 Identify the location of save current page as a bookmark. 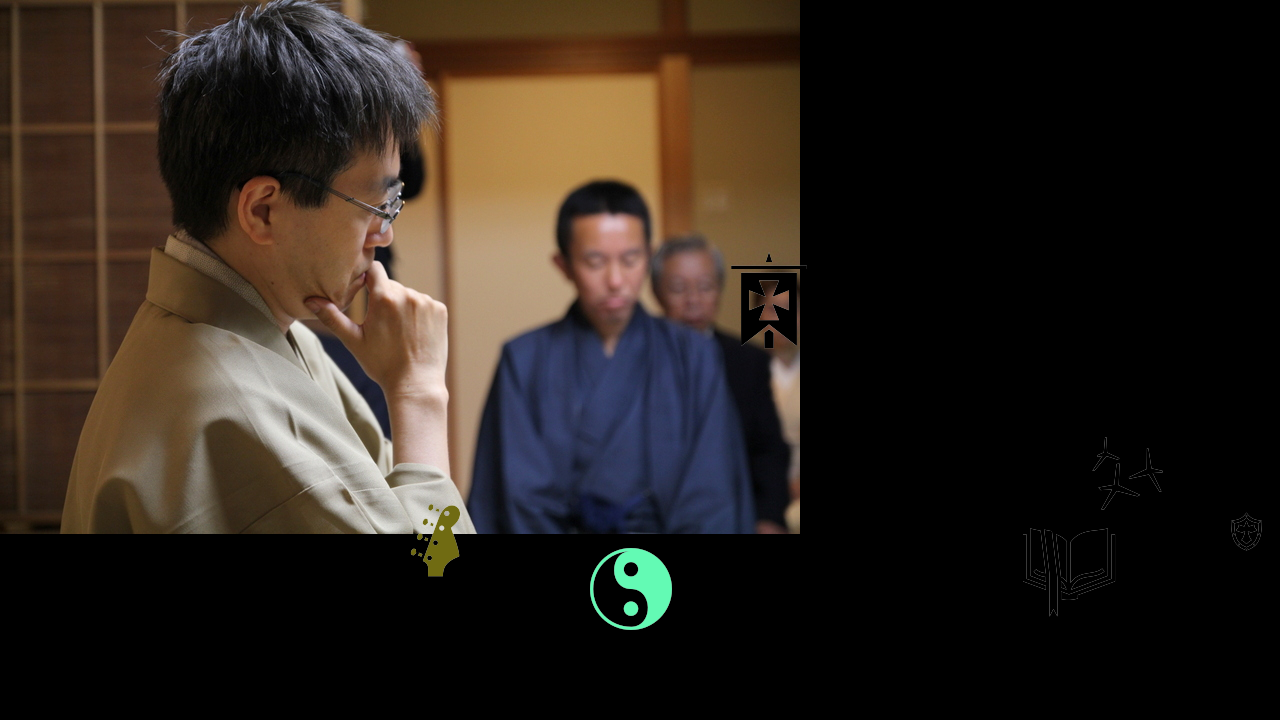
(1069, 570).